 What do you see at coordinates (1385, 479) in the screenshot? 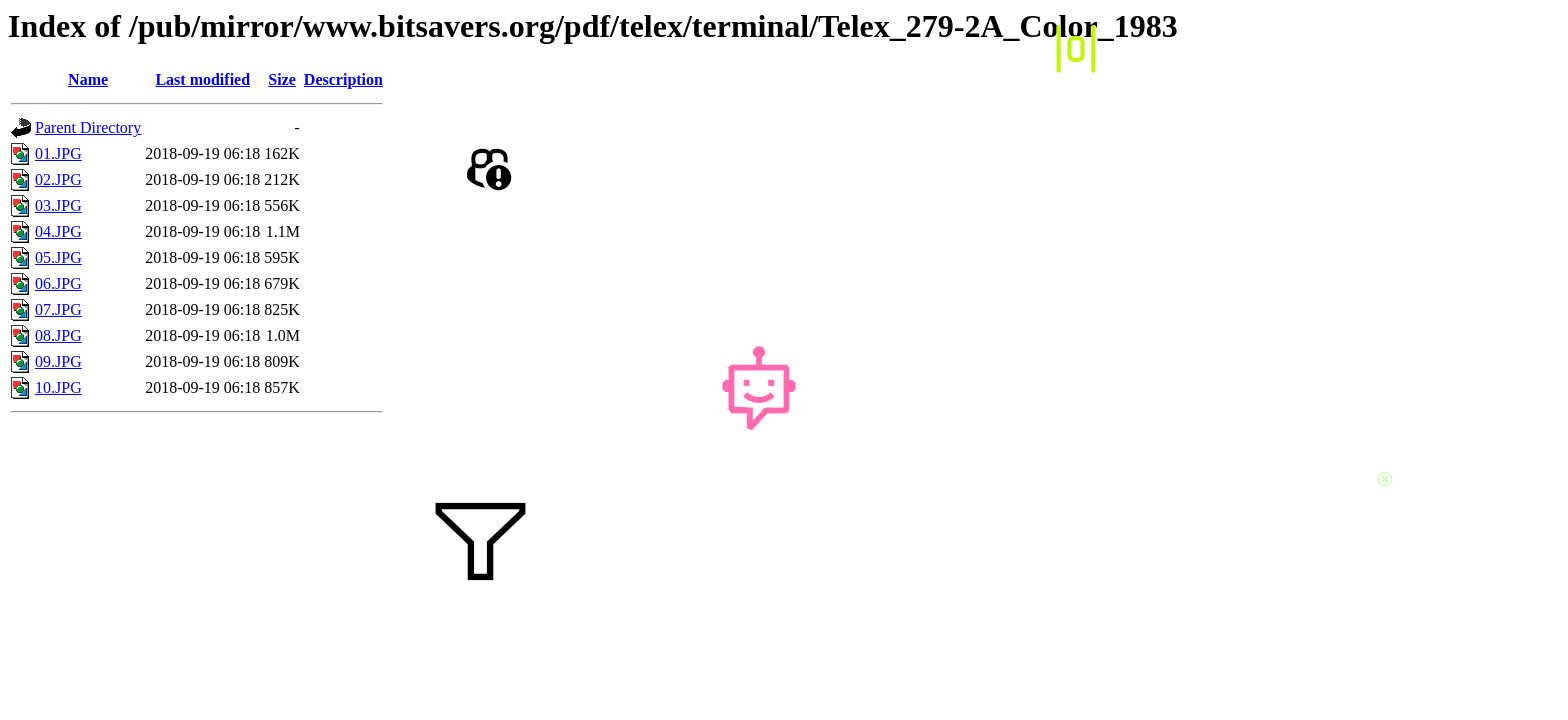
I see `indicates an error or failed operation` at bounding box center [1385, 479].